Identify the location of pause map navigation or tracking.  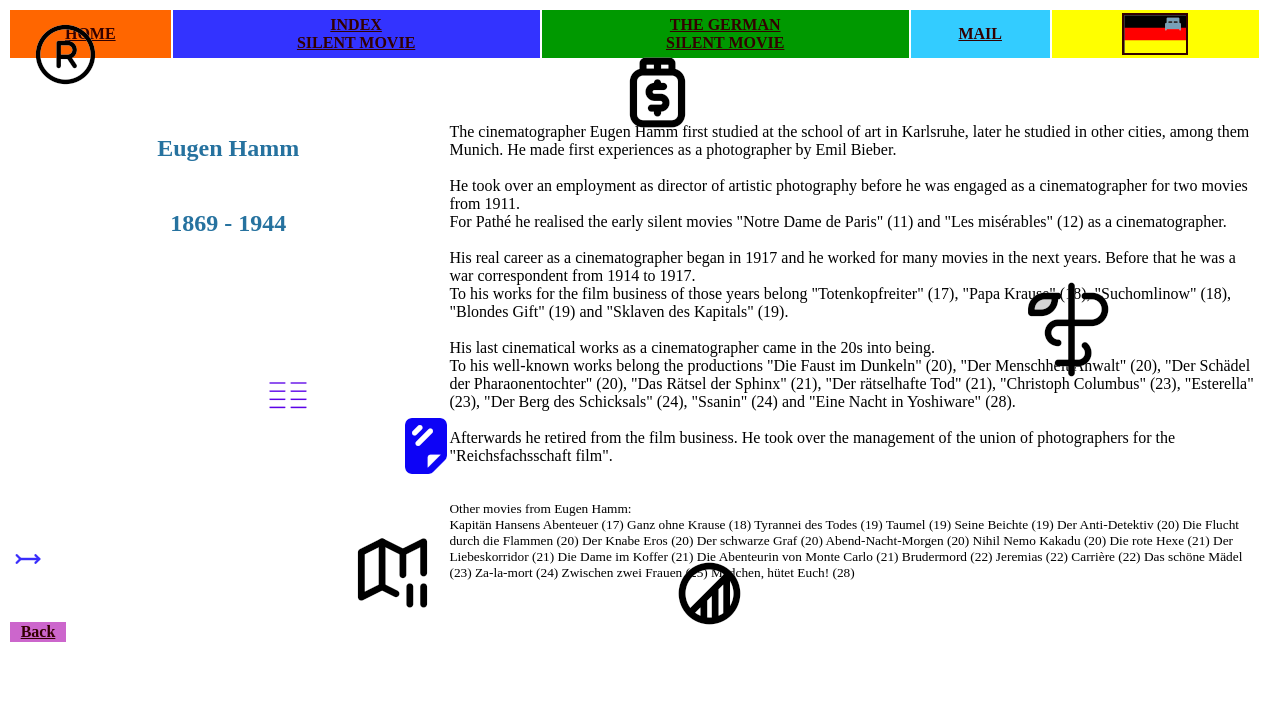
(392, 569).